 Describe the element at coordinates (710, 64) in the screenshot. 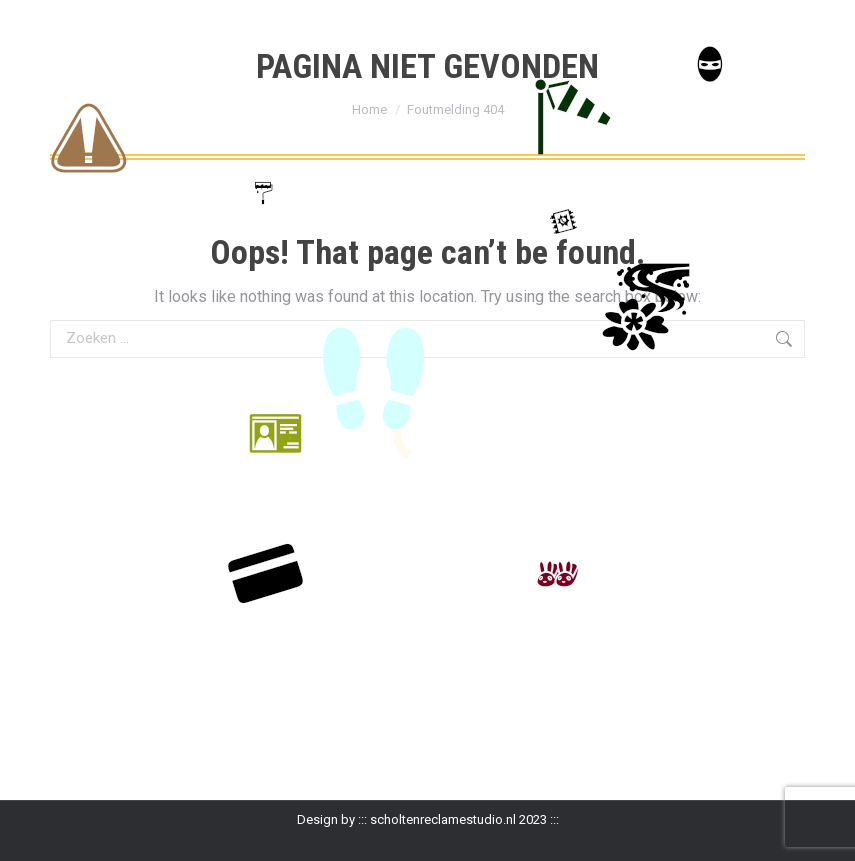

I see `toggle stealth or incognito mode` at that location.